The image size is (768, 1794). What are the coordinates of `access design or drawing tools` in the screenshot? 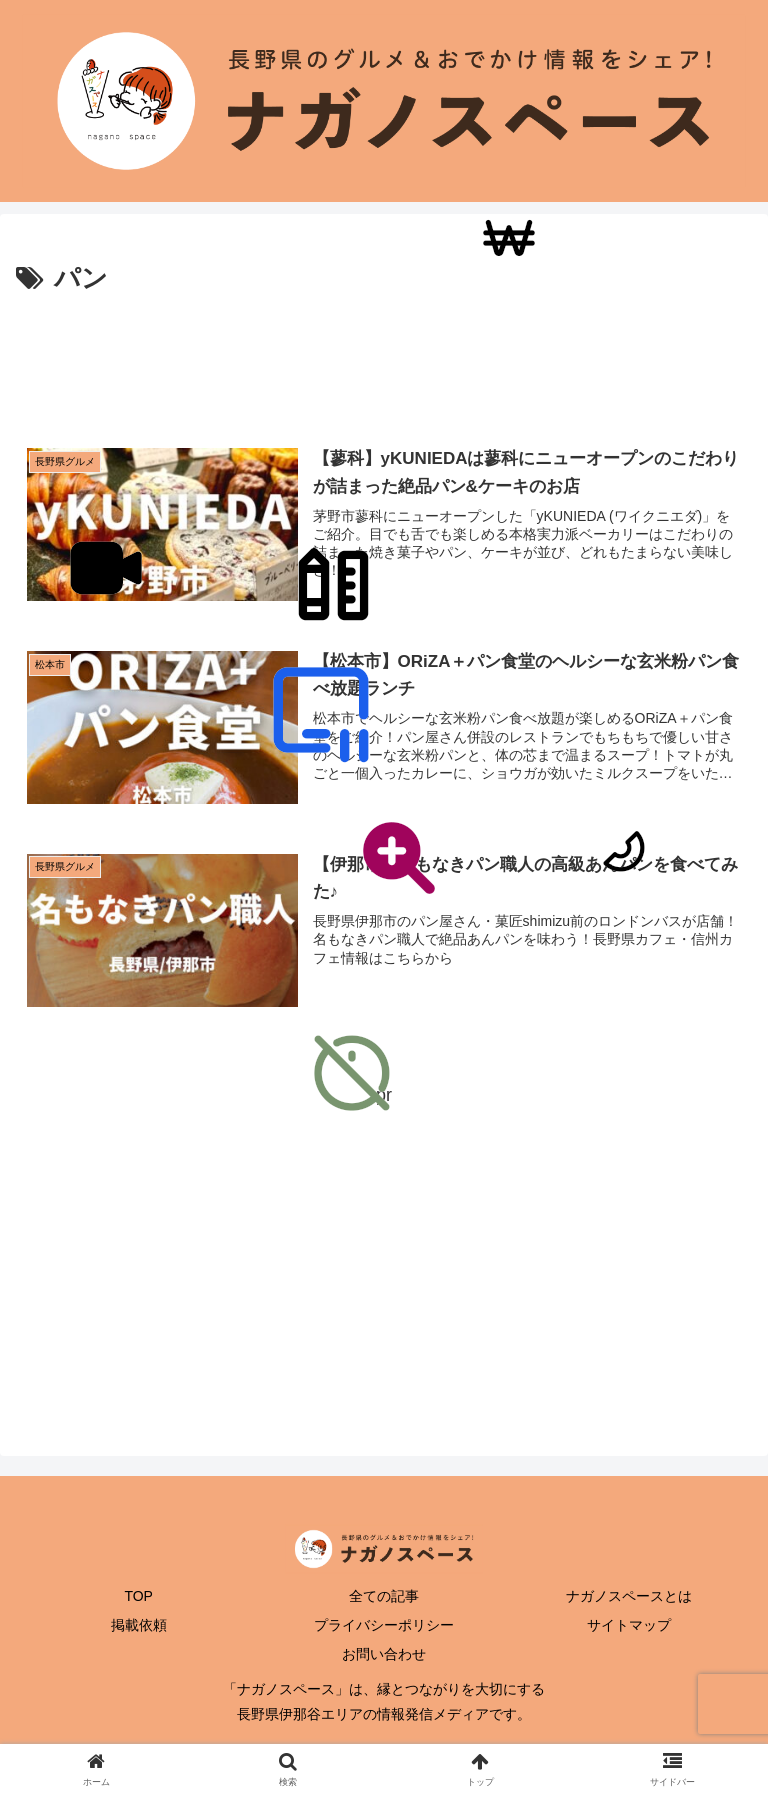 It's located at (333, 585).